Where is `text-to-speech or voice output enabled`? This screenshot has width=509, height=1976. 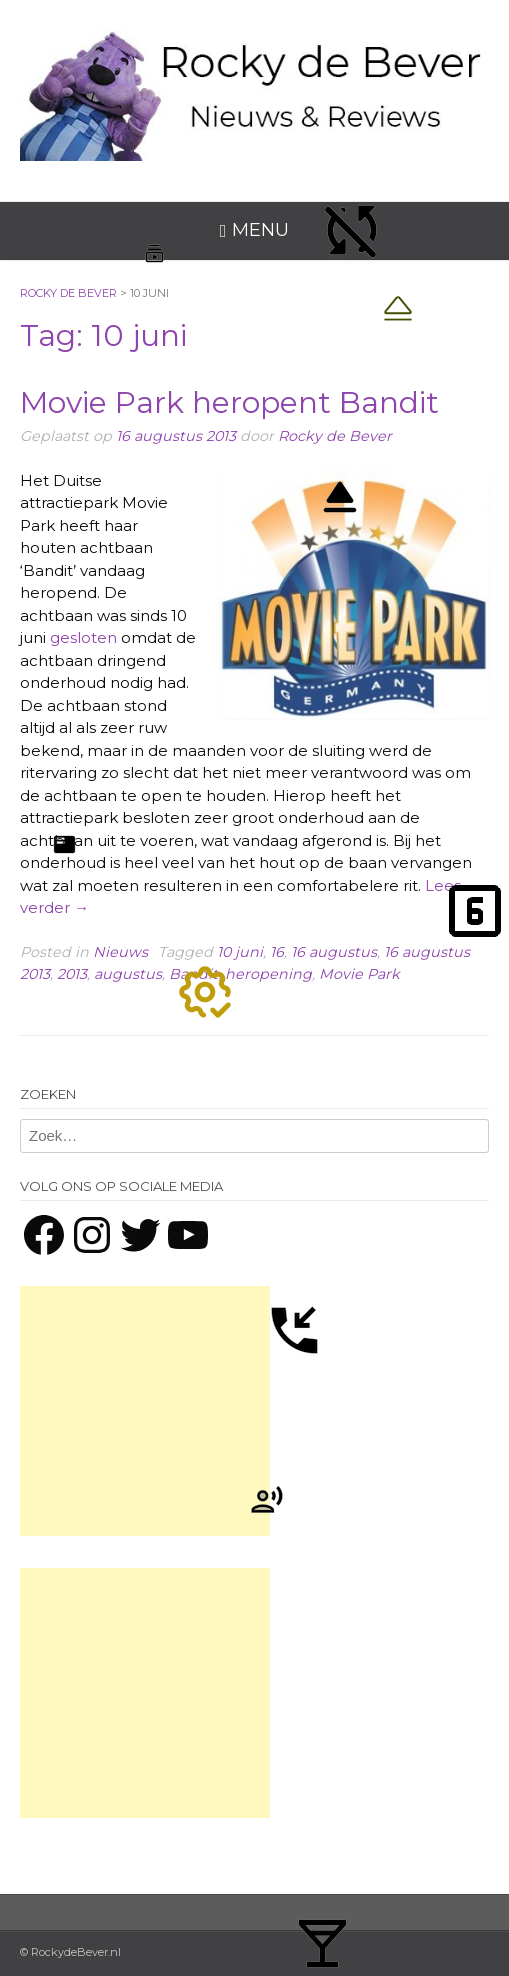 text-to-speech or voice output enabled is located at coordinates (267, 1500).